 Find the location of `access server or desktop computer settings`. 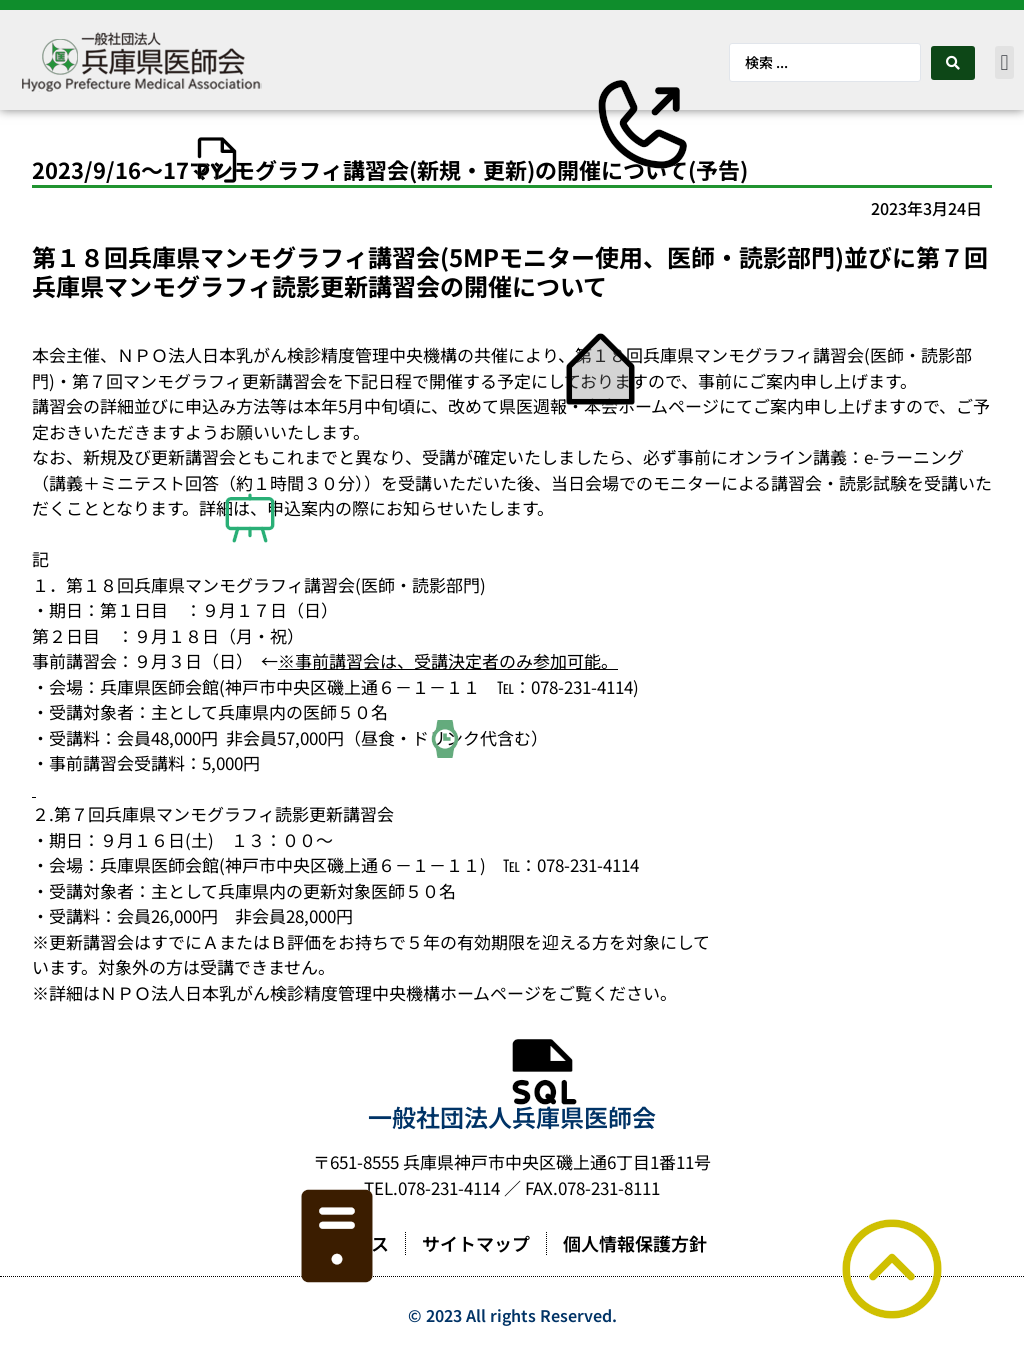

access server or desktop computer settings is located at coordinates (337, 1236).